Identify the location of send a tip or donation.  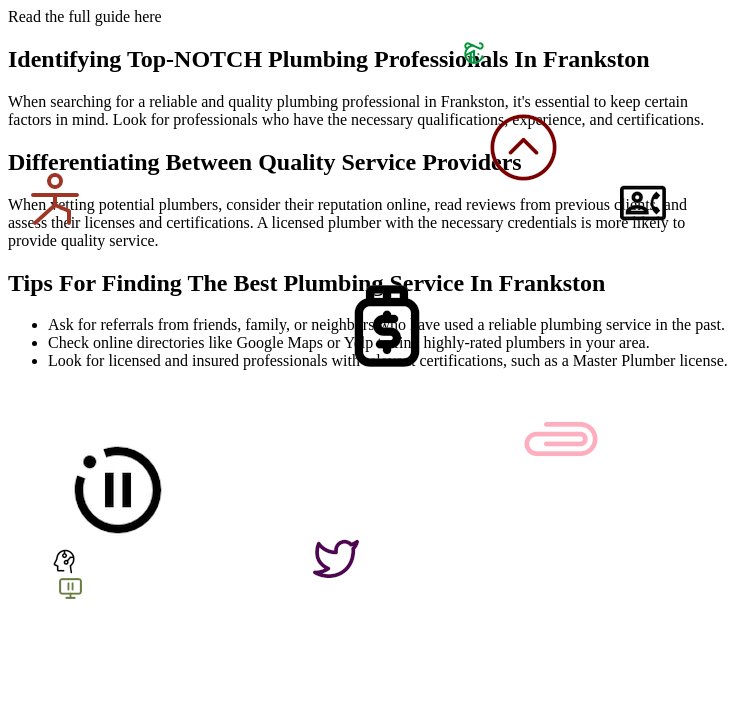
(387, 326).